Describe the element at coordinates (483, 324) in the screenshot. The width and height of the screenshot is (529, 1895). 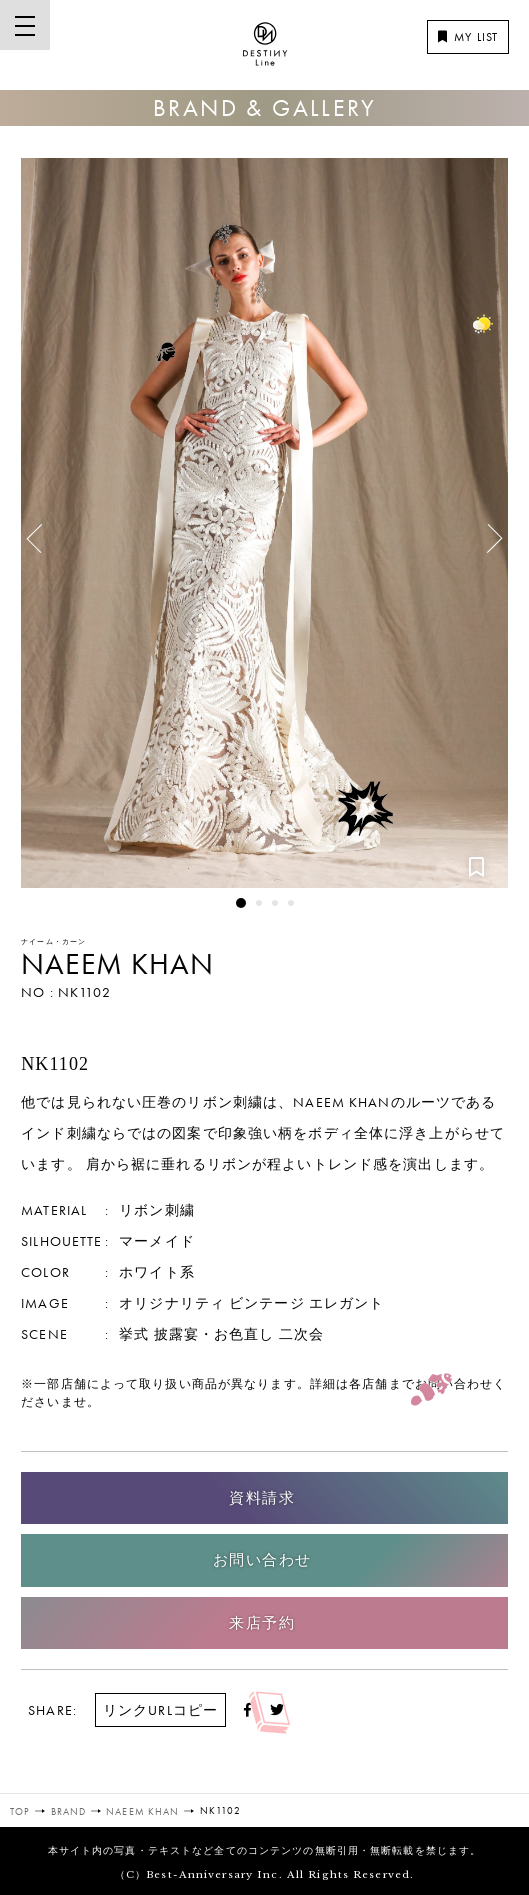
I see `indicates scattered snow showers during daytime` at that location.